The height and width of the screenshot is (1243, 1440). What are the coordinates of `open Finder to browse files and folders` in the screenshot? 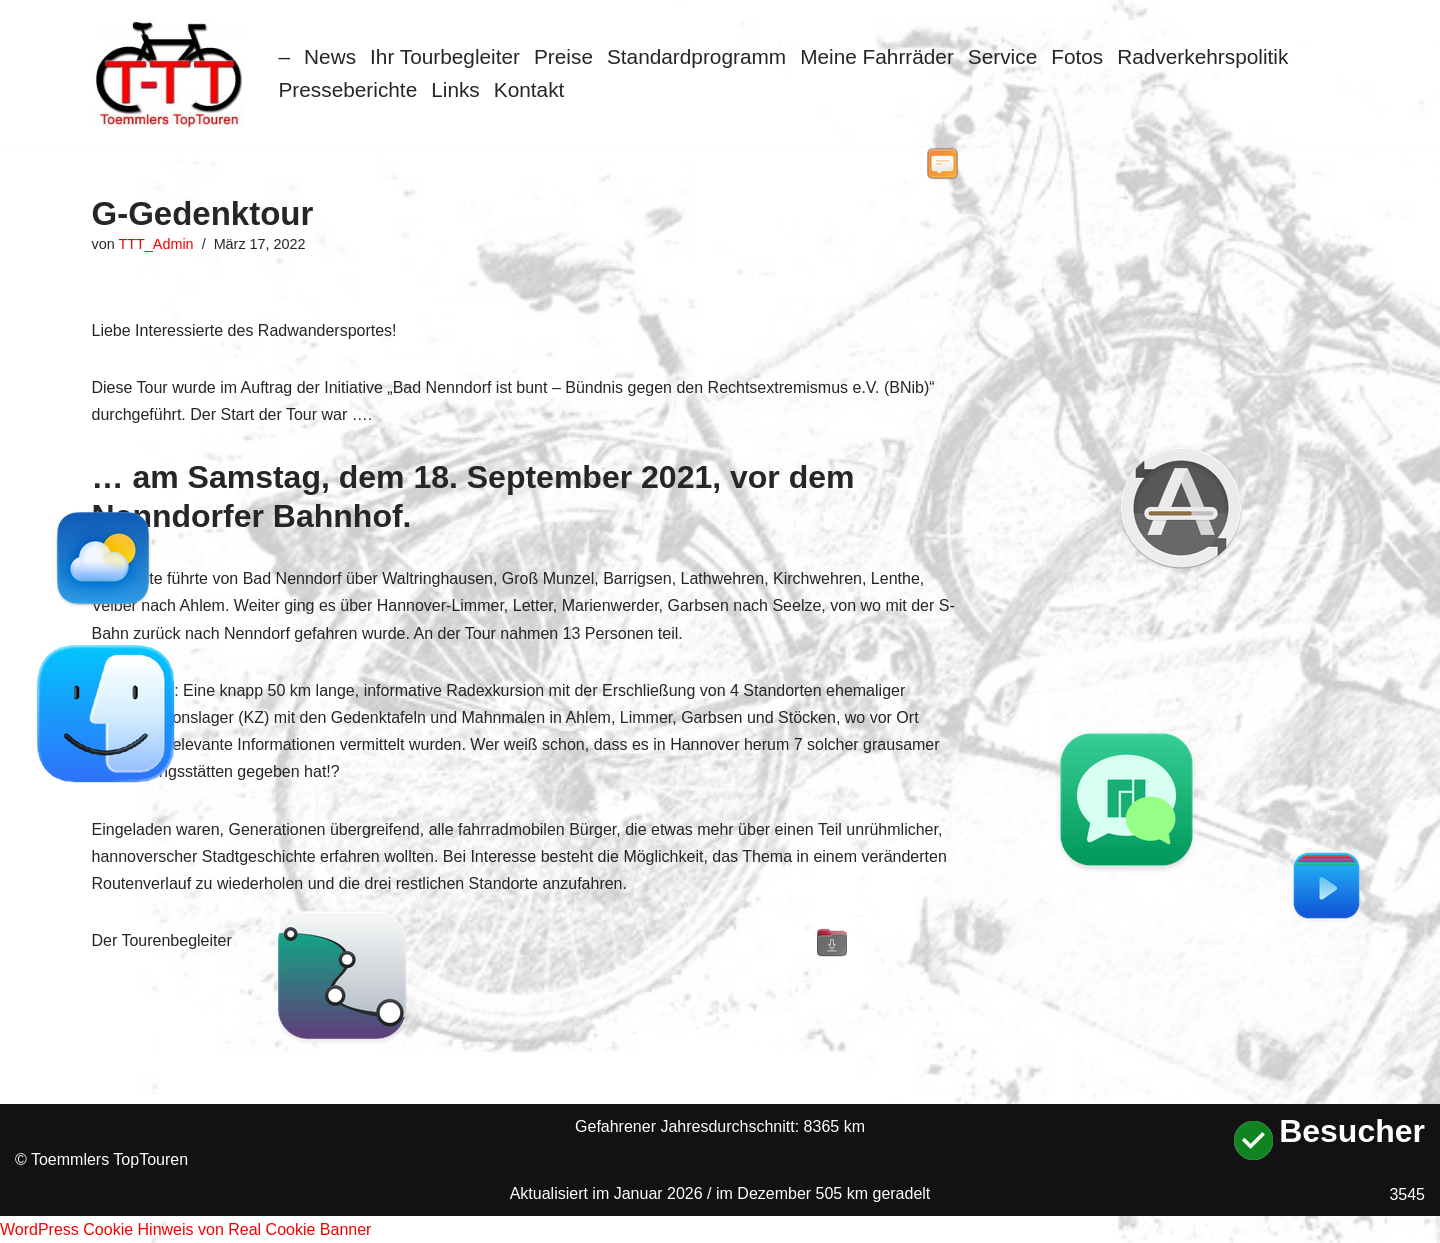 It's located at (106, 714).